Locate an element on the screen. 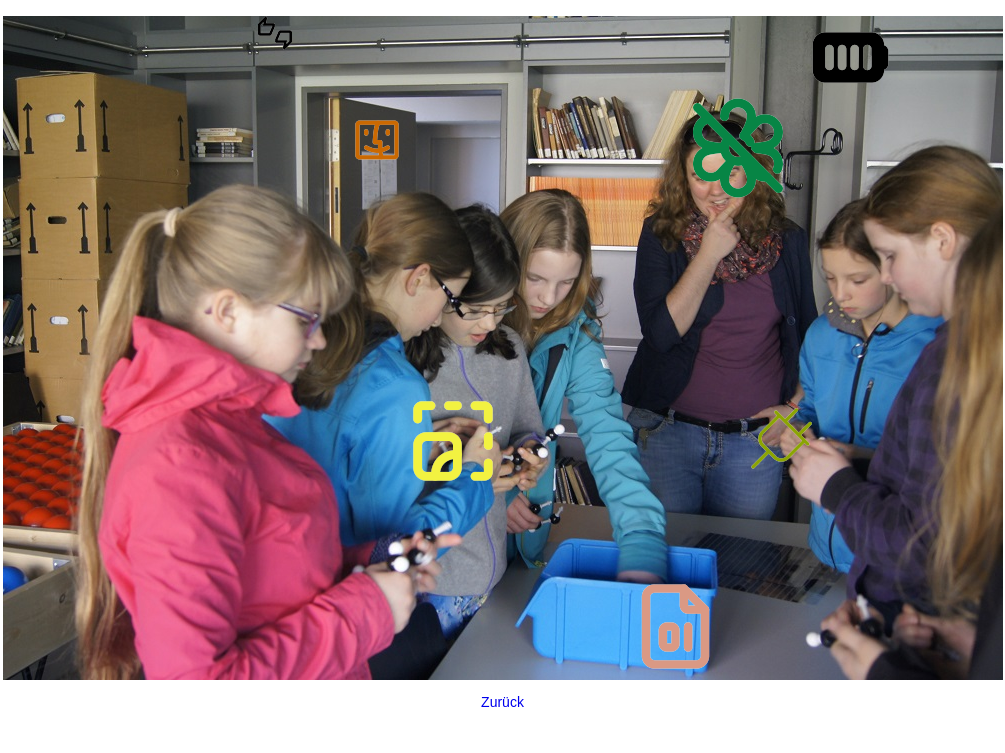  connect to a power source is located at coordinates (780, 439).